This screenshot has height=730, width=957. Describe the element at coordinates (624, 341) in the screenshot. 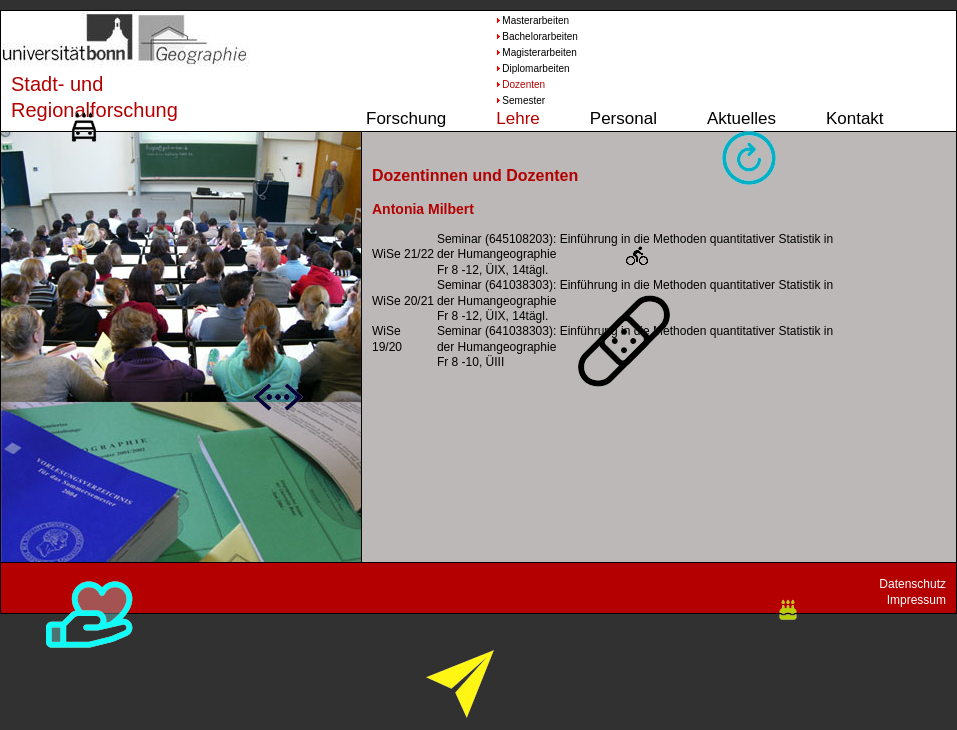

I see `access first aid or medical information` at that location.